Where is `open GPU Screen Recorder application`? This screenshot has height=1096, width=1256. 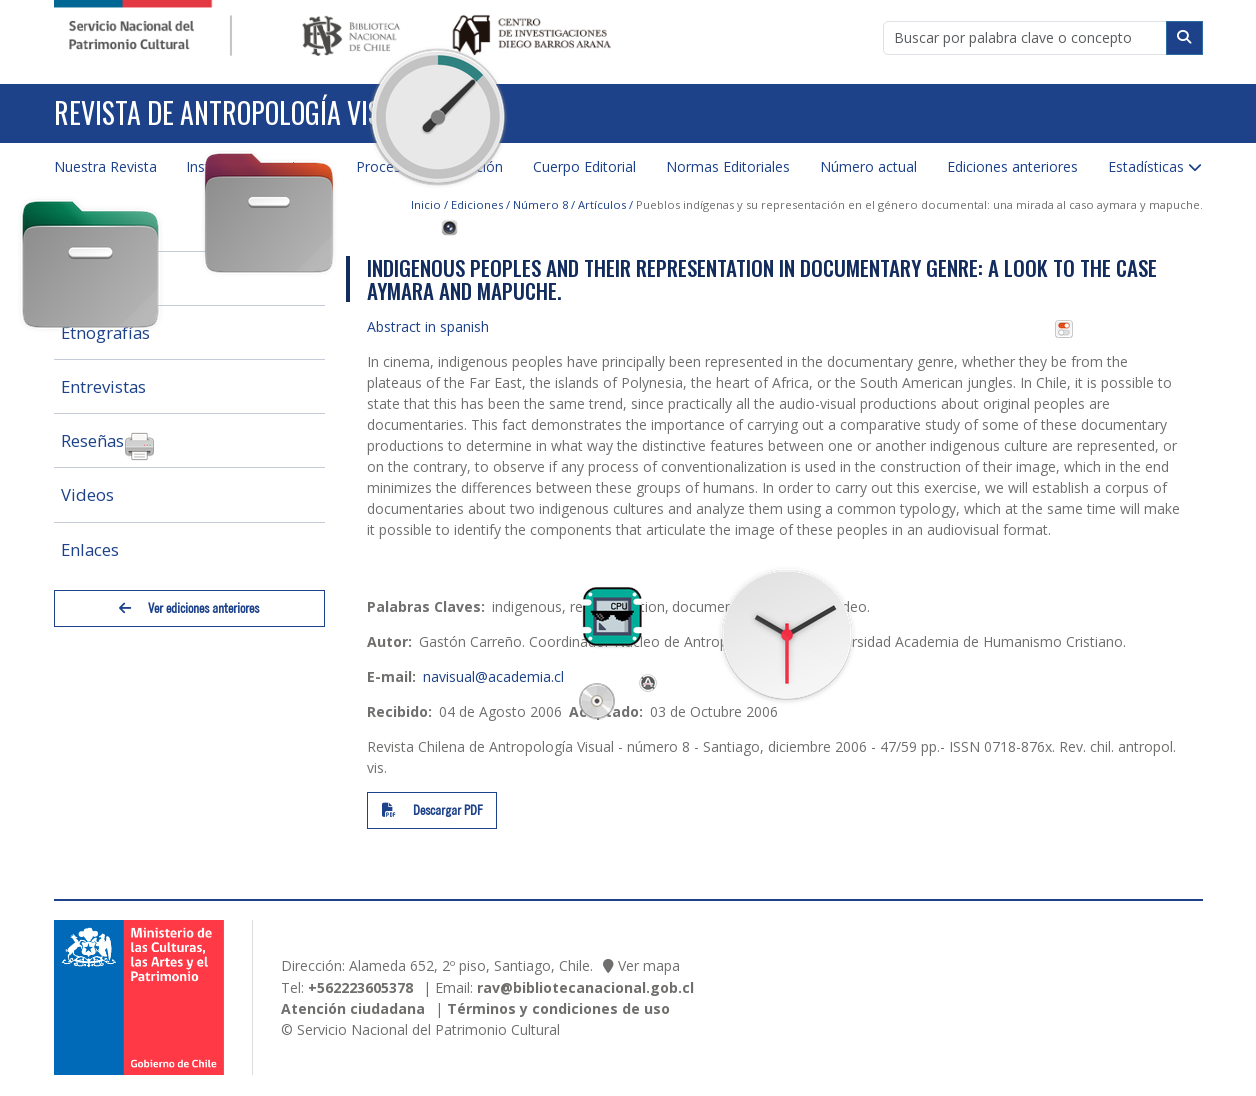
open GPU Screen Recorder application is located at coordinates (612, 616).